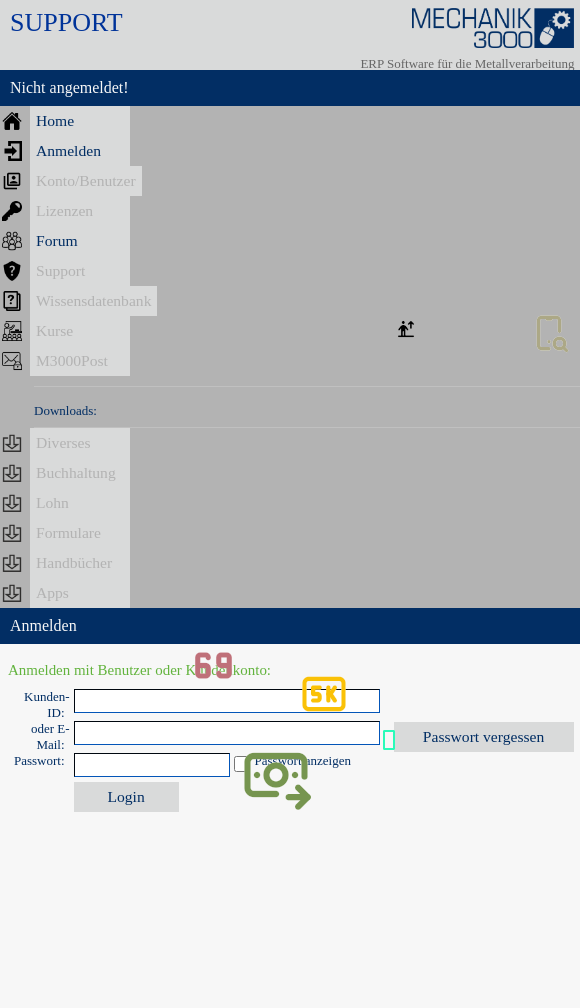 The width and height of the screenshot is (580, 1008). Describe the element at coordinates (213, 665) in the screenshot. I see `displays the number 69 as a label or badge` at that location.